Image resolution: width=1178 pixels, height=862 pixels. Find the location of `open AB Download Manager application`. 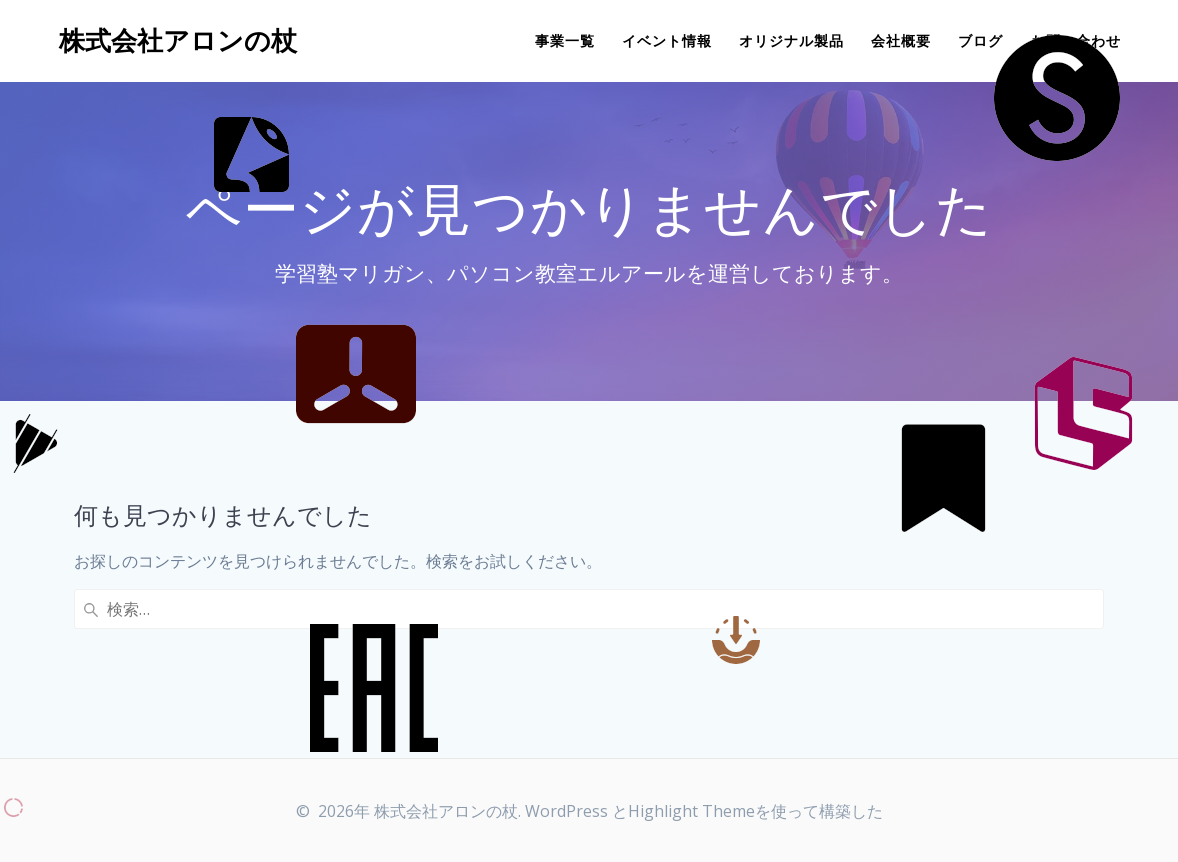

open AB Download Manager application is located at coordinates (736, 640).